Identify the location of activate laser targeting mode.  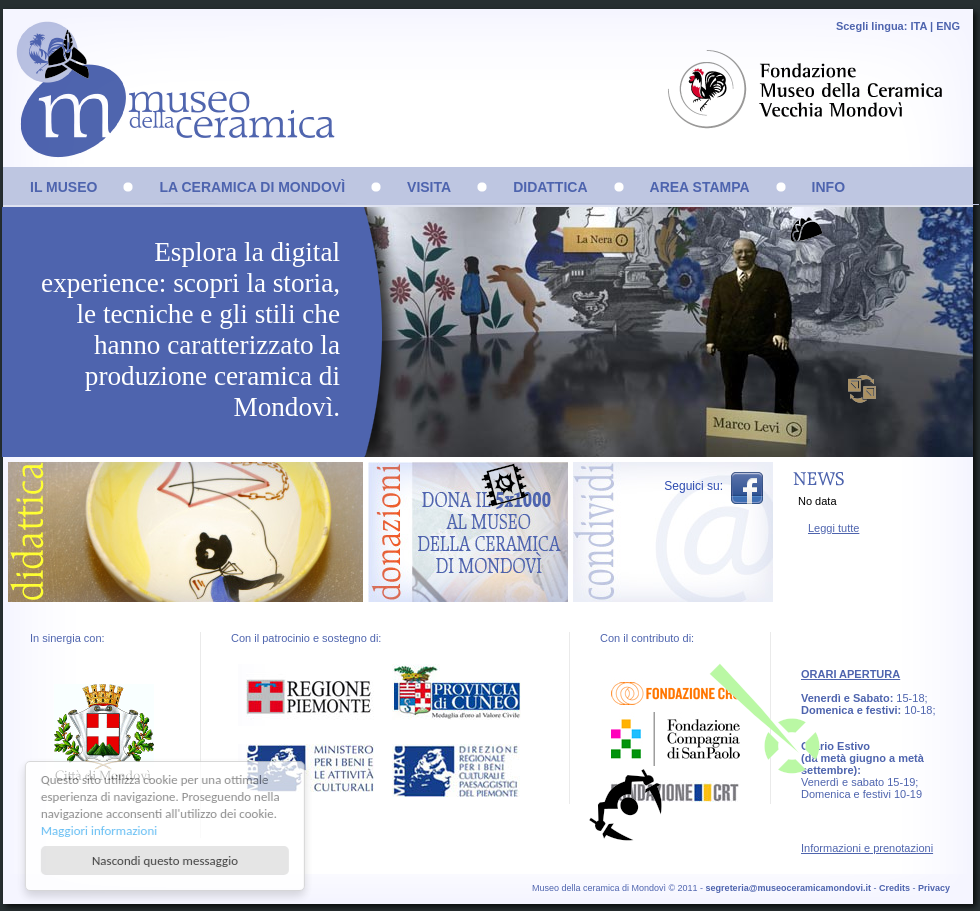
(764, 718).